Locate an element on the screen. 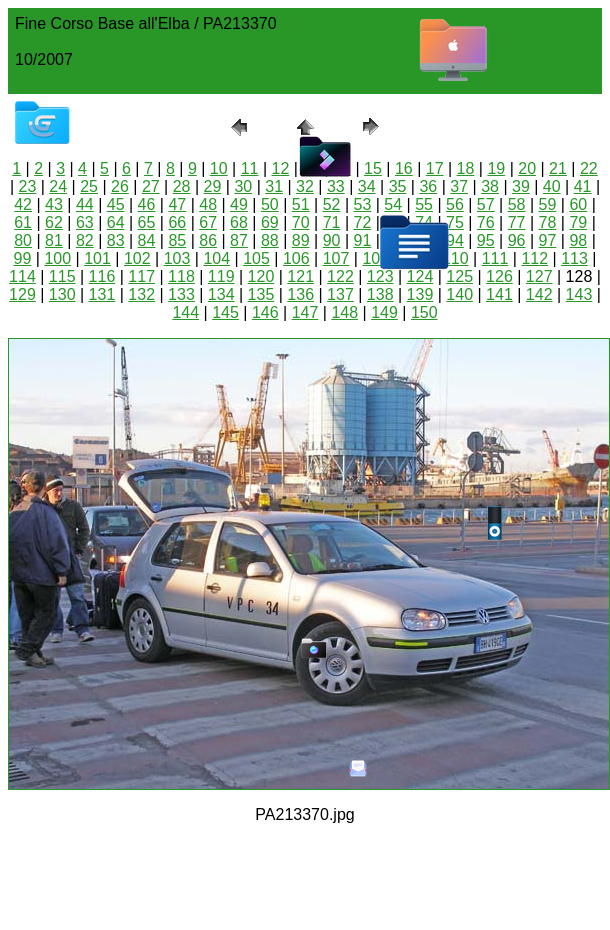  open wondershare filmora go project files is located at coordinates (325, 158).